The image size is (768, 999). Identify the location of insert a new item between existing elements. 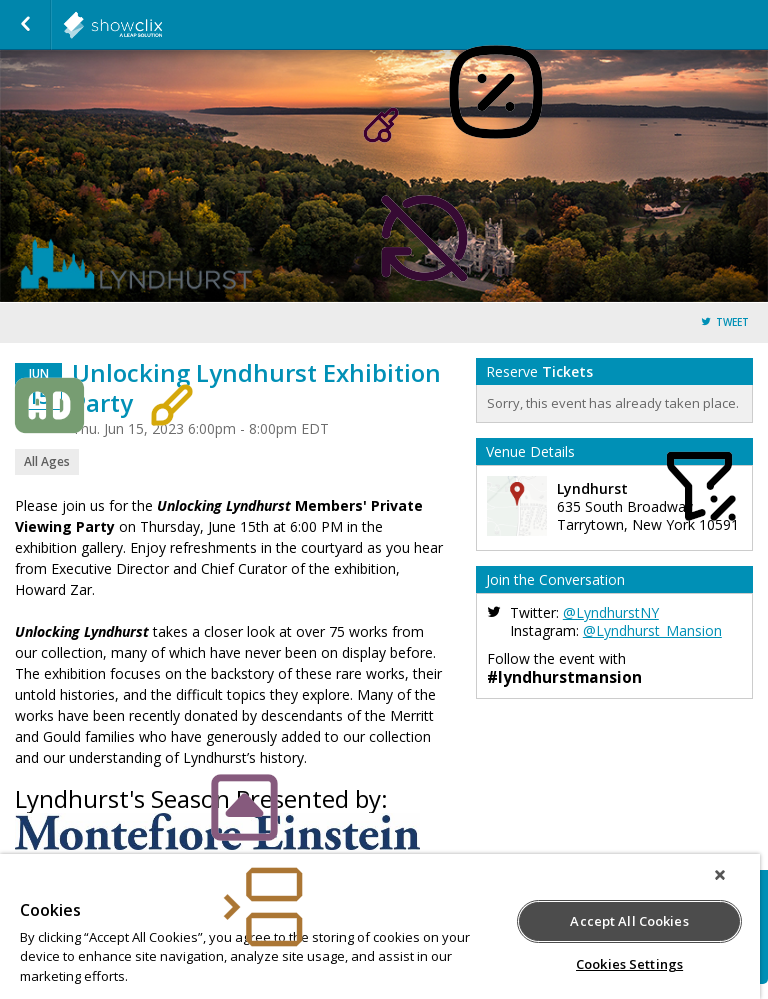
(263, 907).